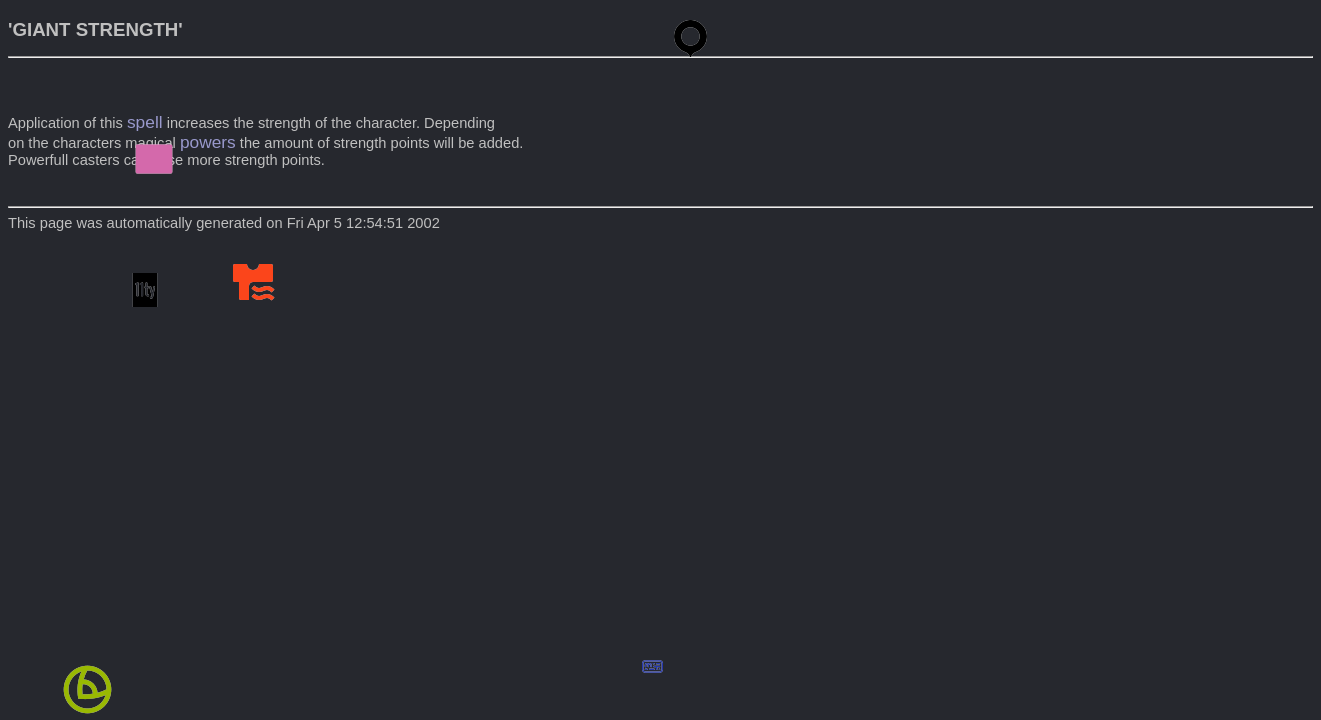  What do you see at coordinates (154, 159) in the screenshot?
I see `select a rectangular shape tool` at bounding box center [154, 159].